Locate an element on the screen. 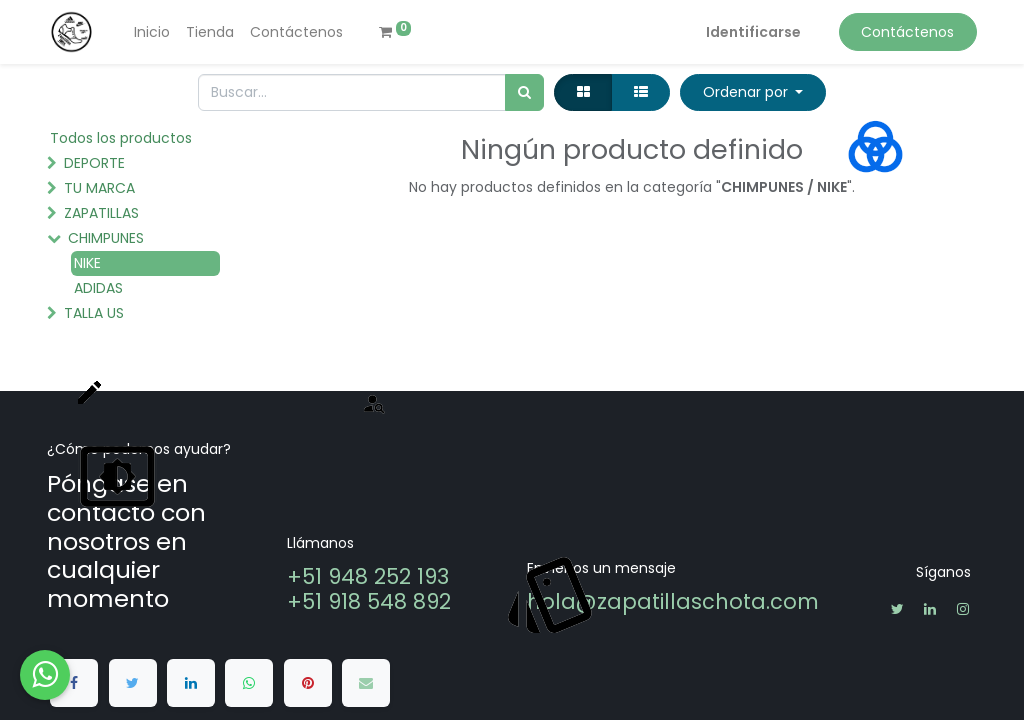  adjust display brightness settings is located at coordinates (117, 476).